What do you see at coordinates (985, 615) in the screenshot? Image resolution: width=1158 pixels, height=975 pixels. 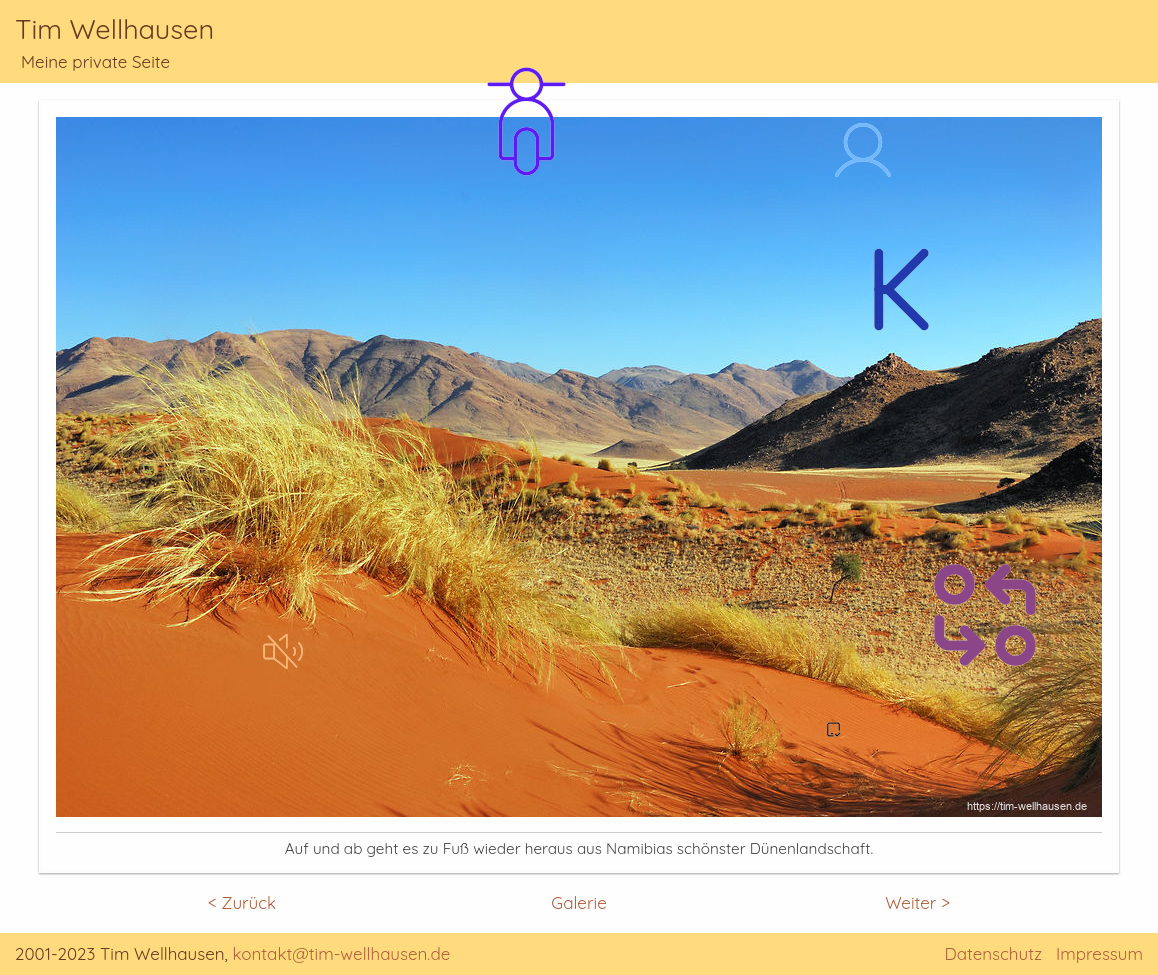 I see `transform or convert selected object` at bounding box center [985, 615].